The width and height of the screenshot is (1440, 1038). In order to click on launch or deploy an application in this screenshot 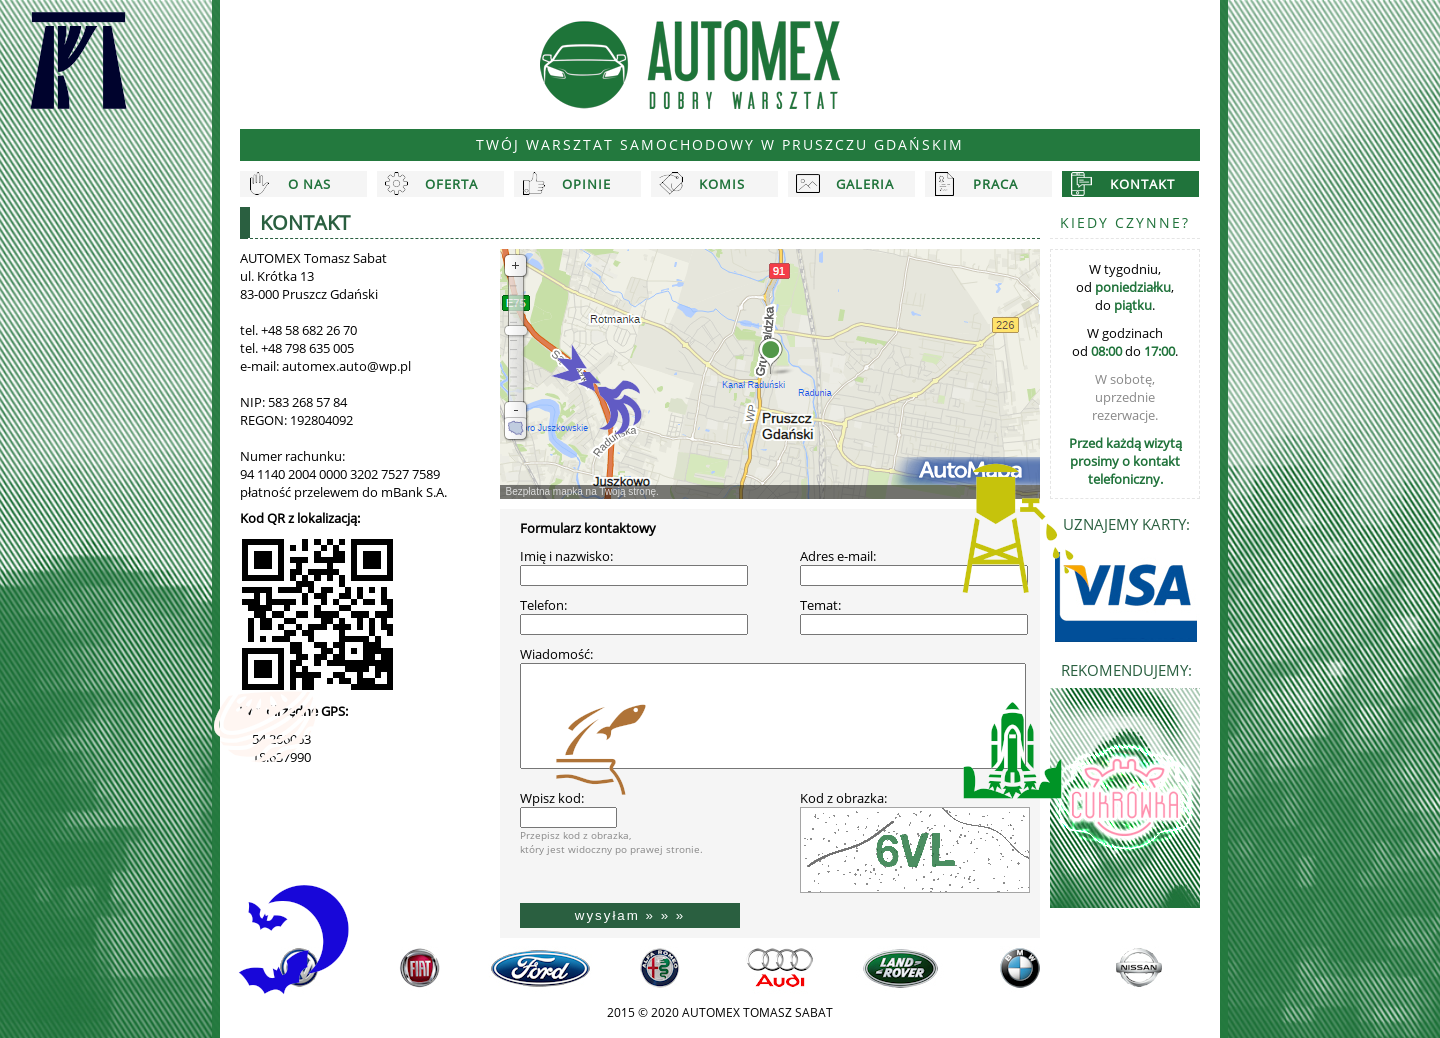, I will do `click(1012, 749)`.